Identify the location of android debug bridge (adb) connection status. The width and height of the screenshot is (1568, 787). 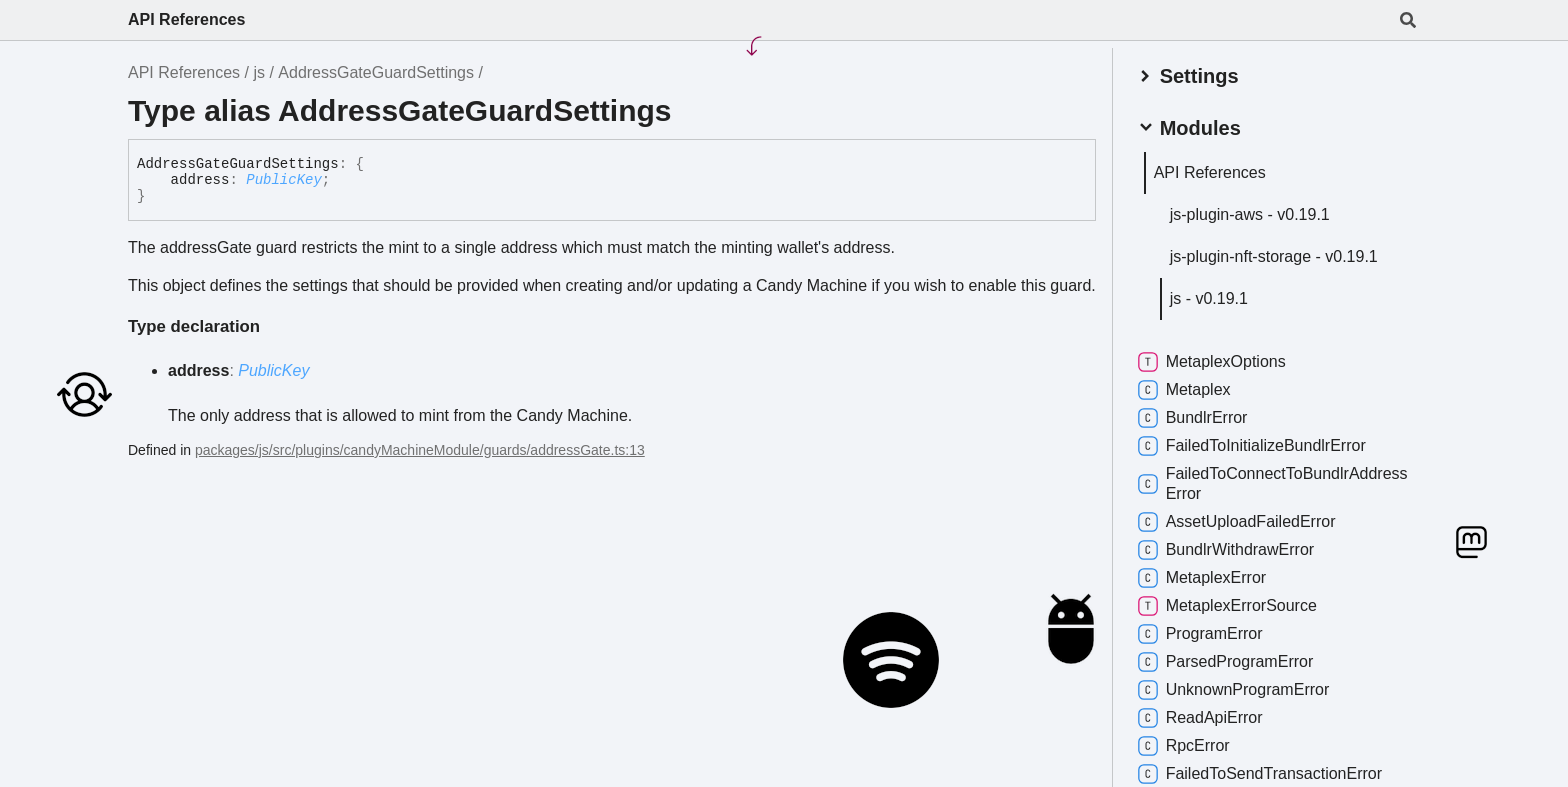
(1071, 628).